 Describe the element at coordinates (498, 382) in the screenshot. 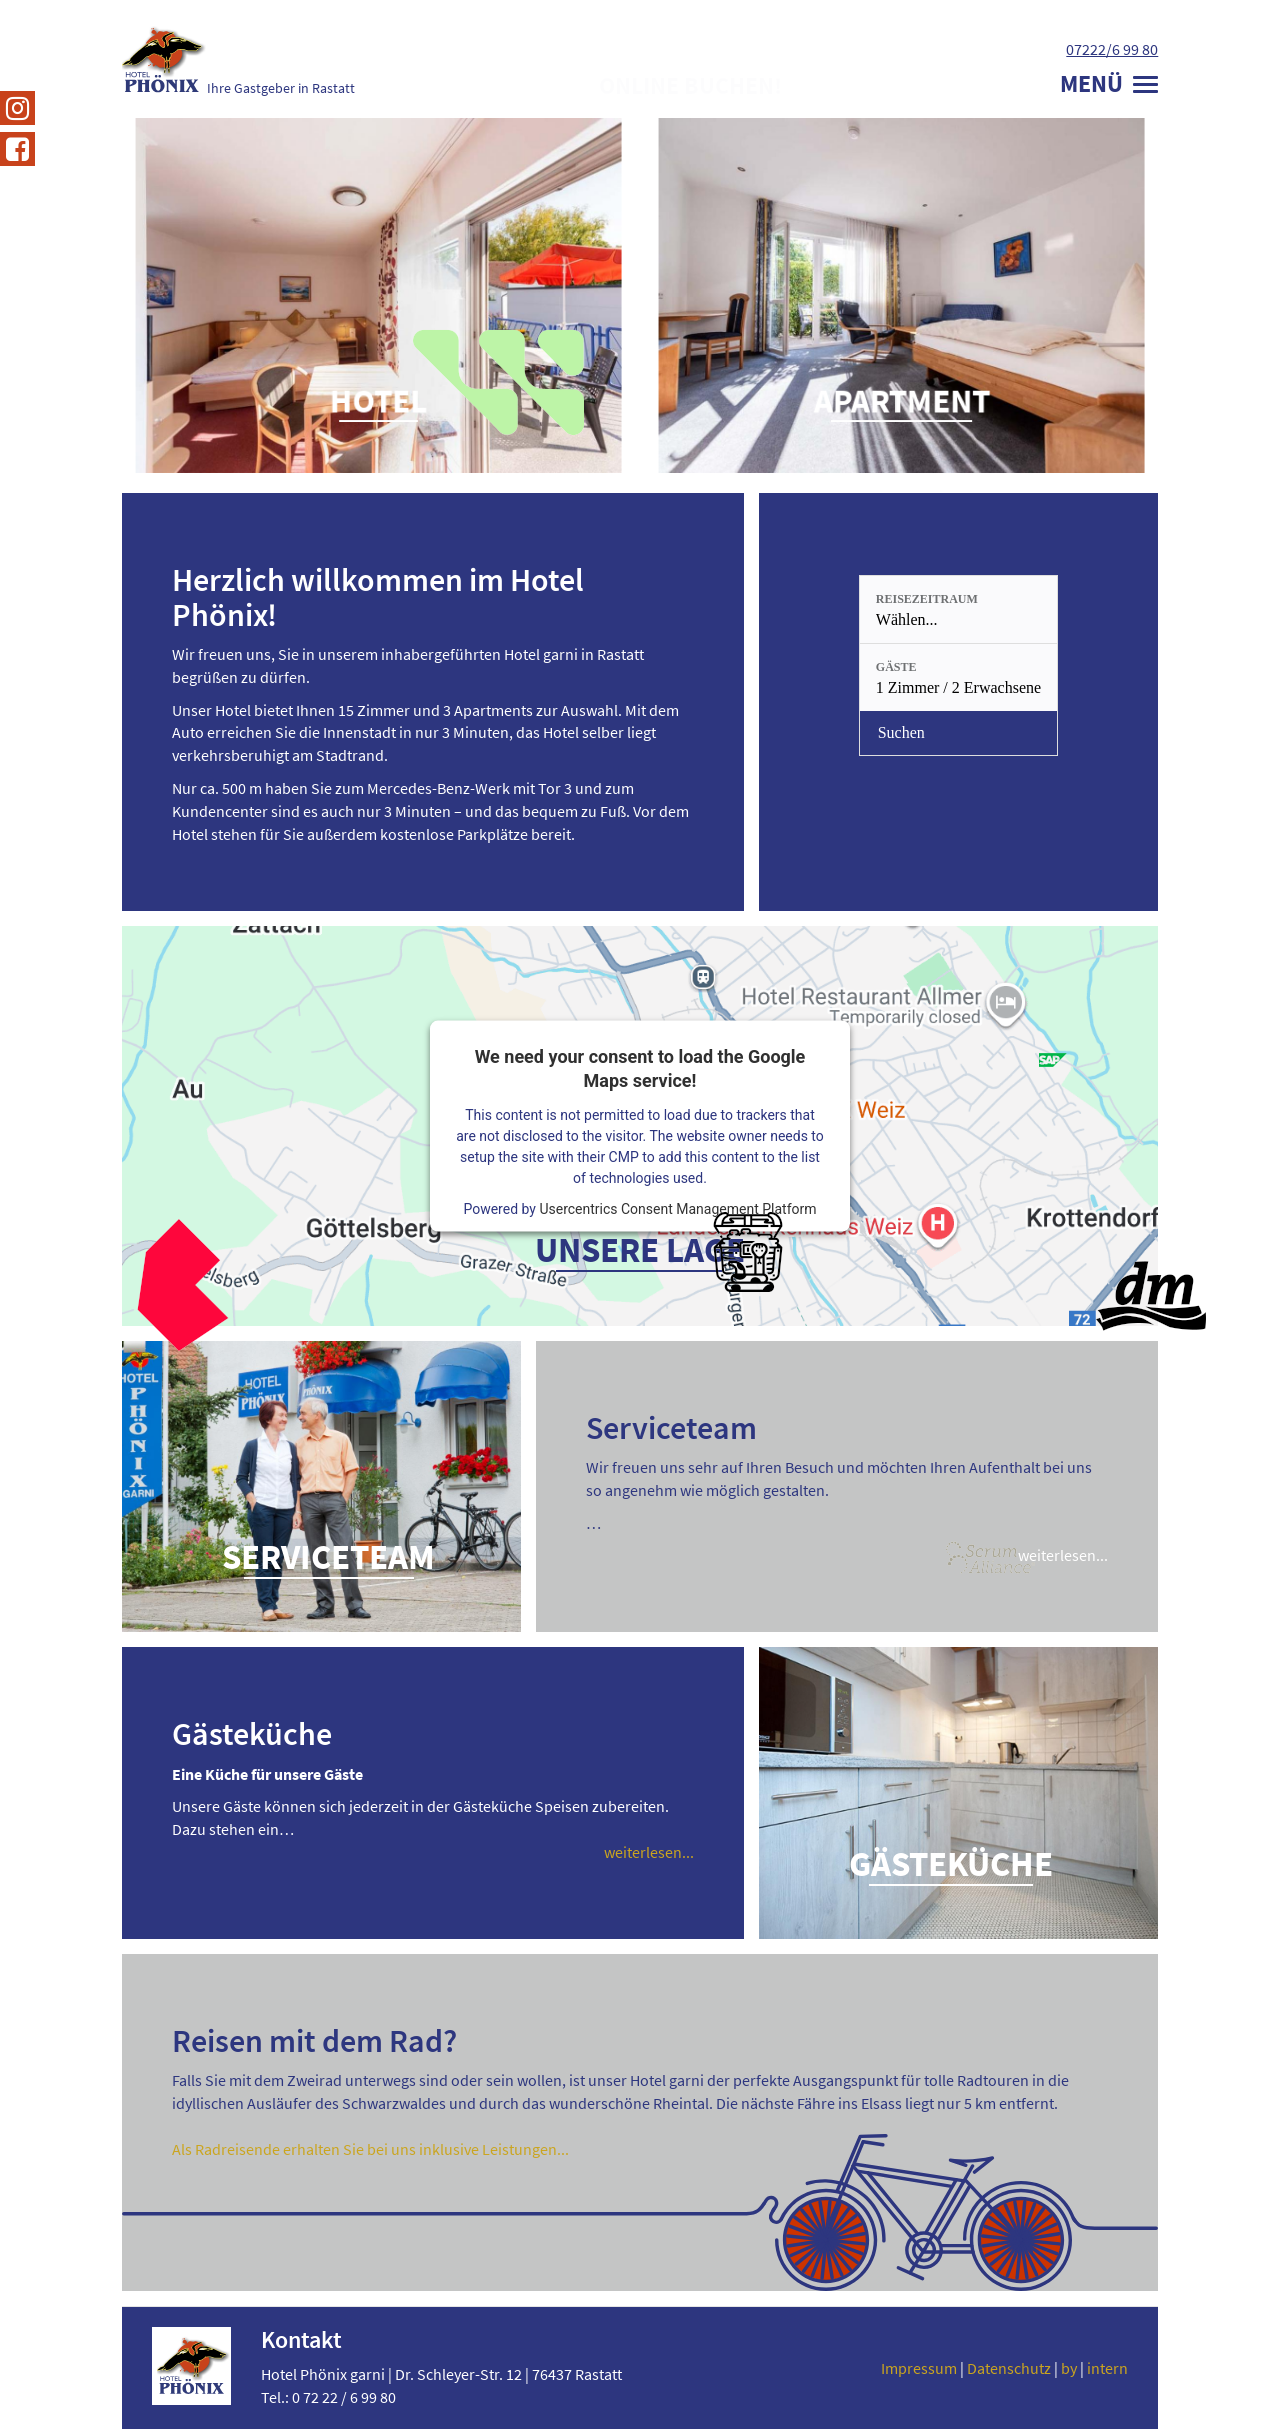

I see `western digital brand logo` at that location.